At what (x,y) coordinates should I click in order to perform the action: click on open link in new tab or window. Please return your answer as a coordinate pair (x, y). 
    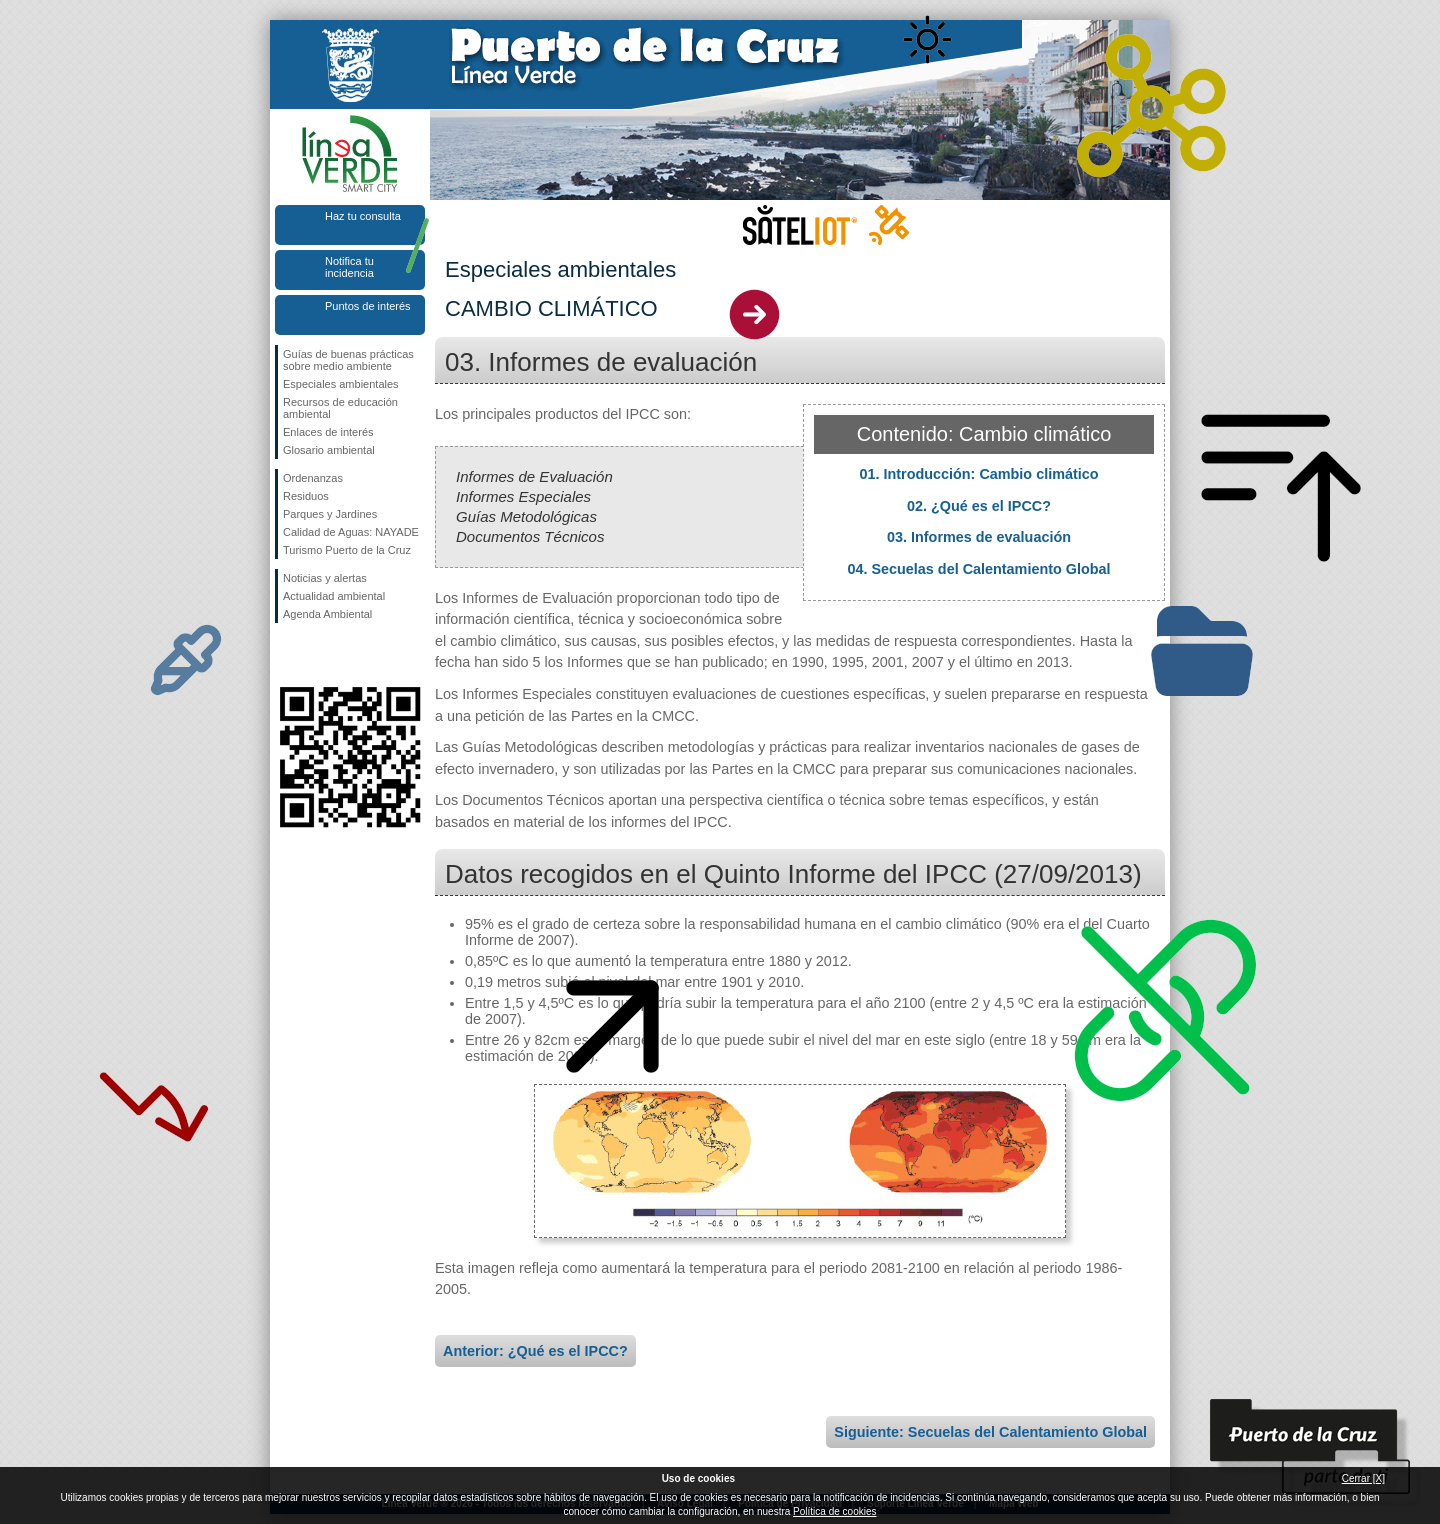
    Looking at the image, I should click on (612, 1026).